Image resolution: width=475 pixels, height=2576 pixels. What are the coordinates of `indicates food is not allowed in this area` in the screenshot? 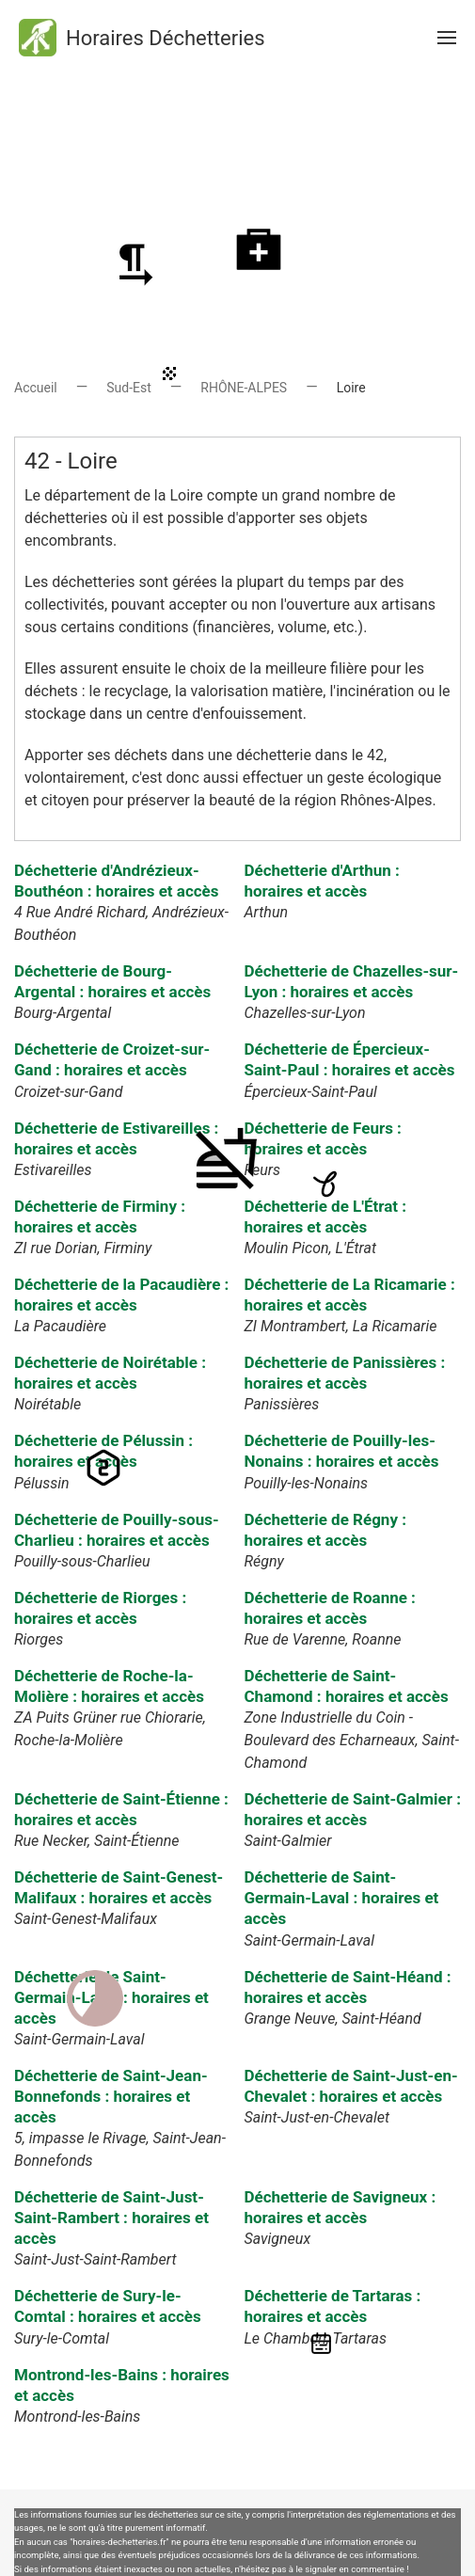 It's located at (227, 1158).